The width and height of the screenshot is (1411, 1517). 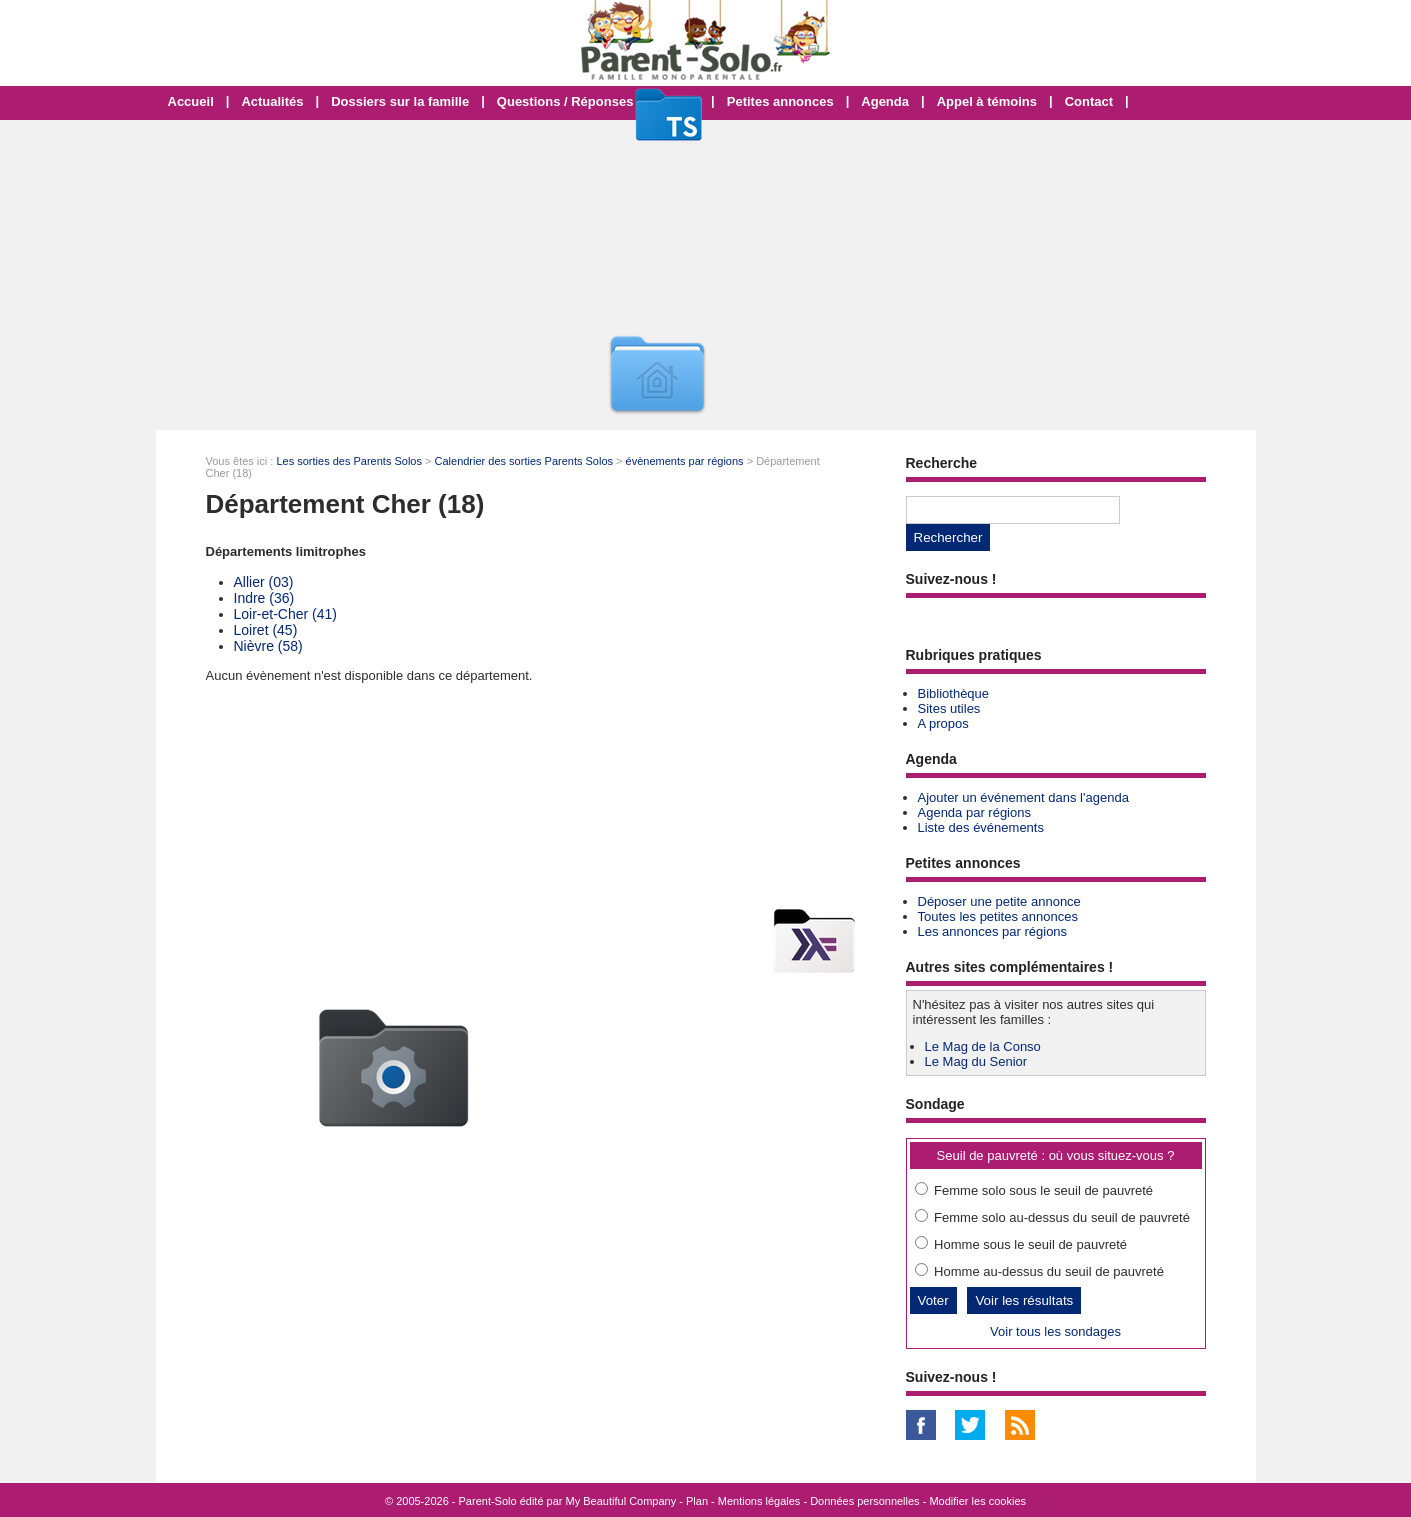 I want to click on access folder settings or preferences, so click(x=393, y=1072).